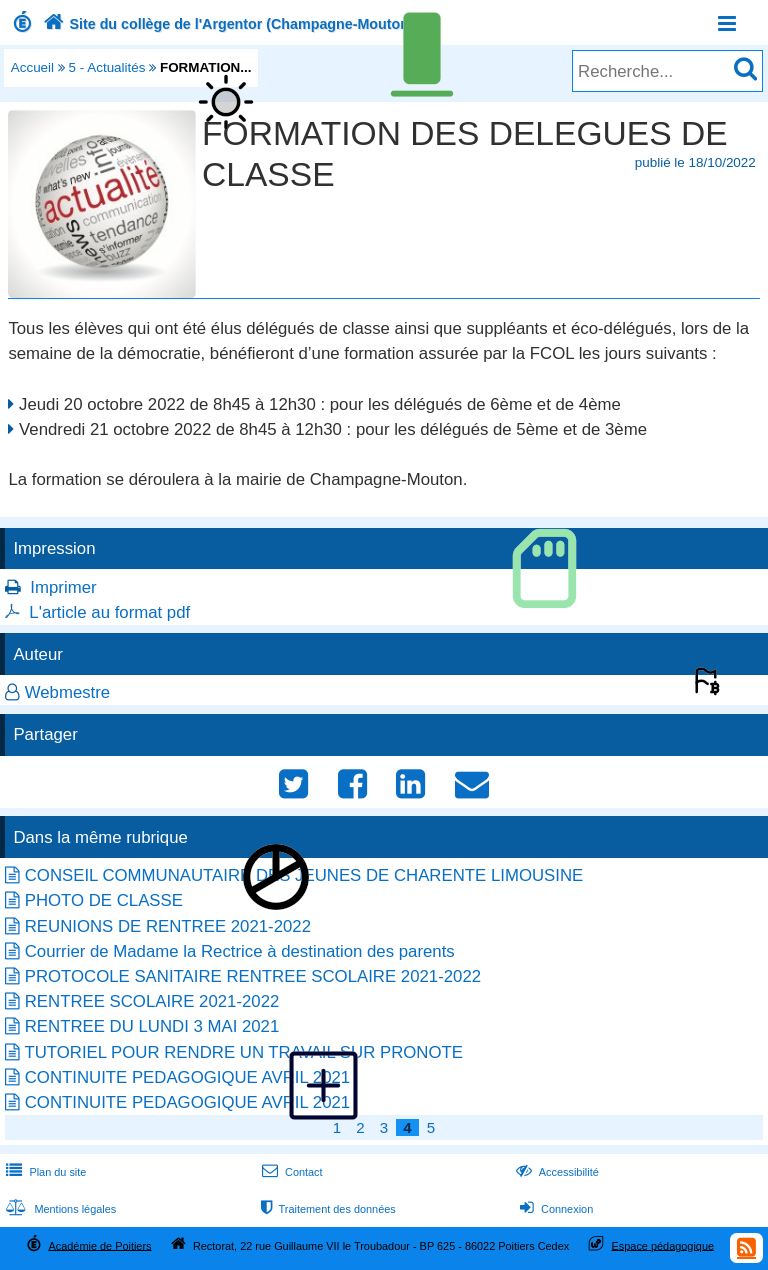 The width and height of the screenshot is (768, 1270). I want to click on flag or mark a bitcoin transaction, so click(706, 680).